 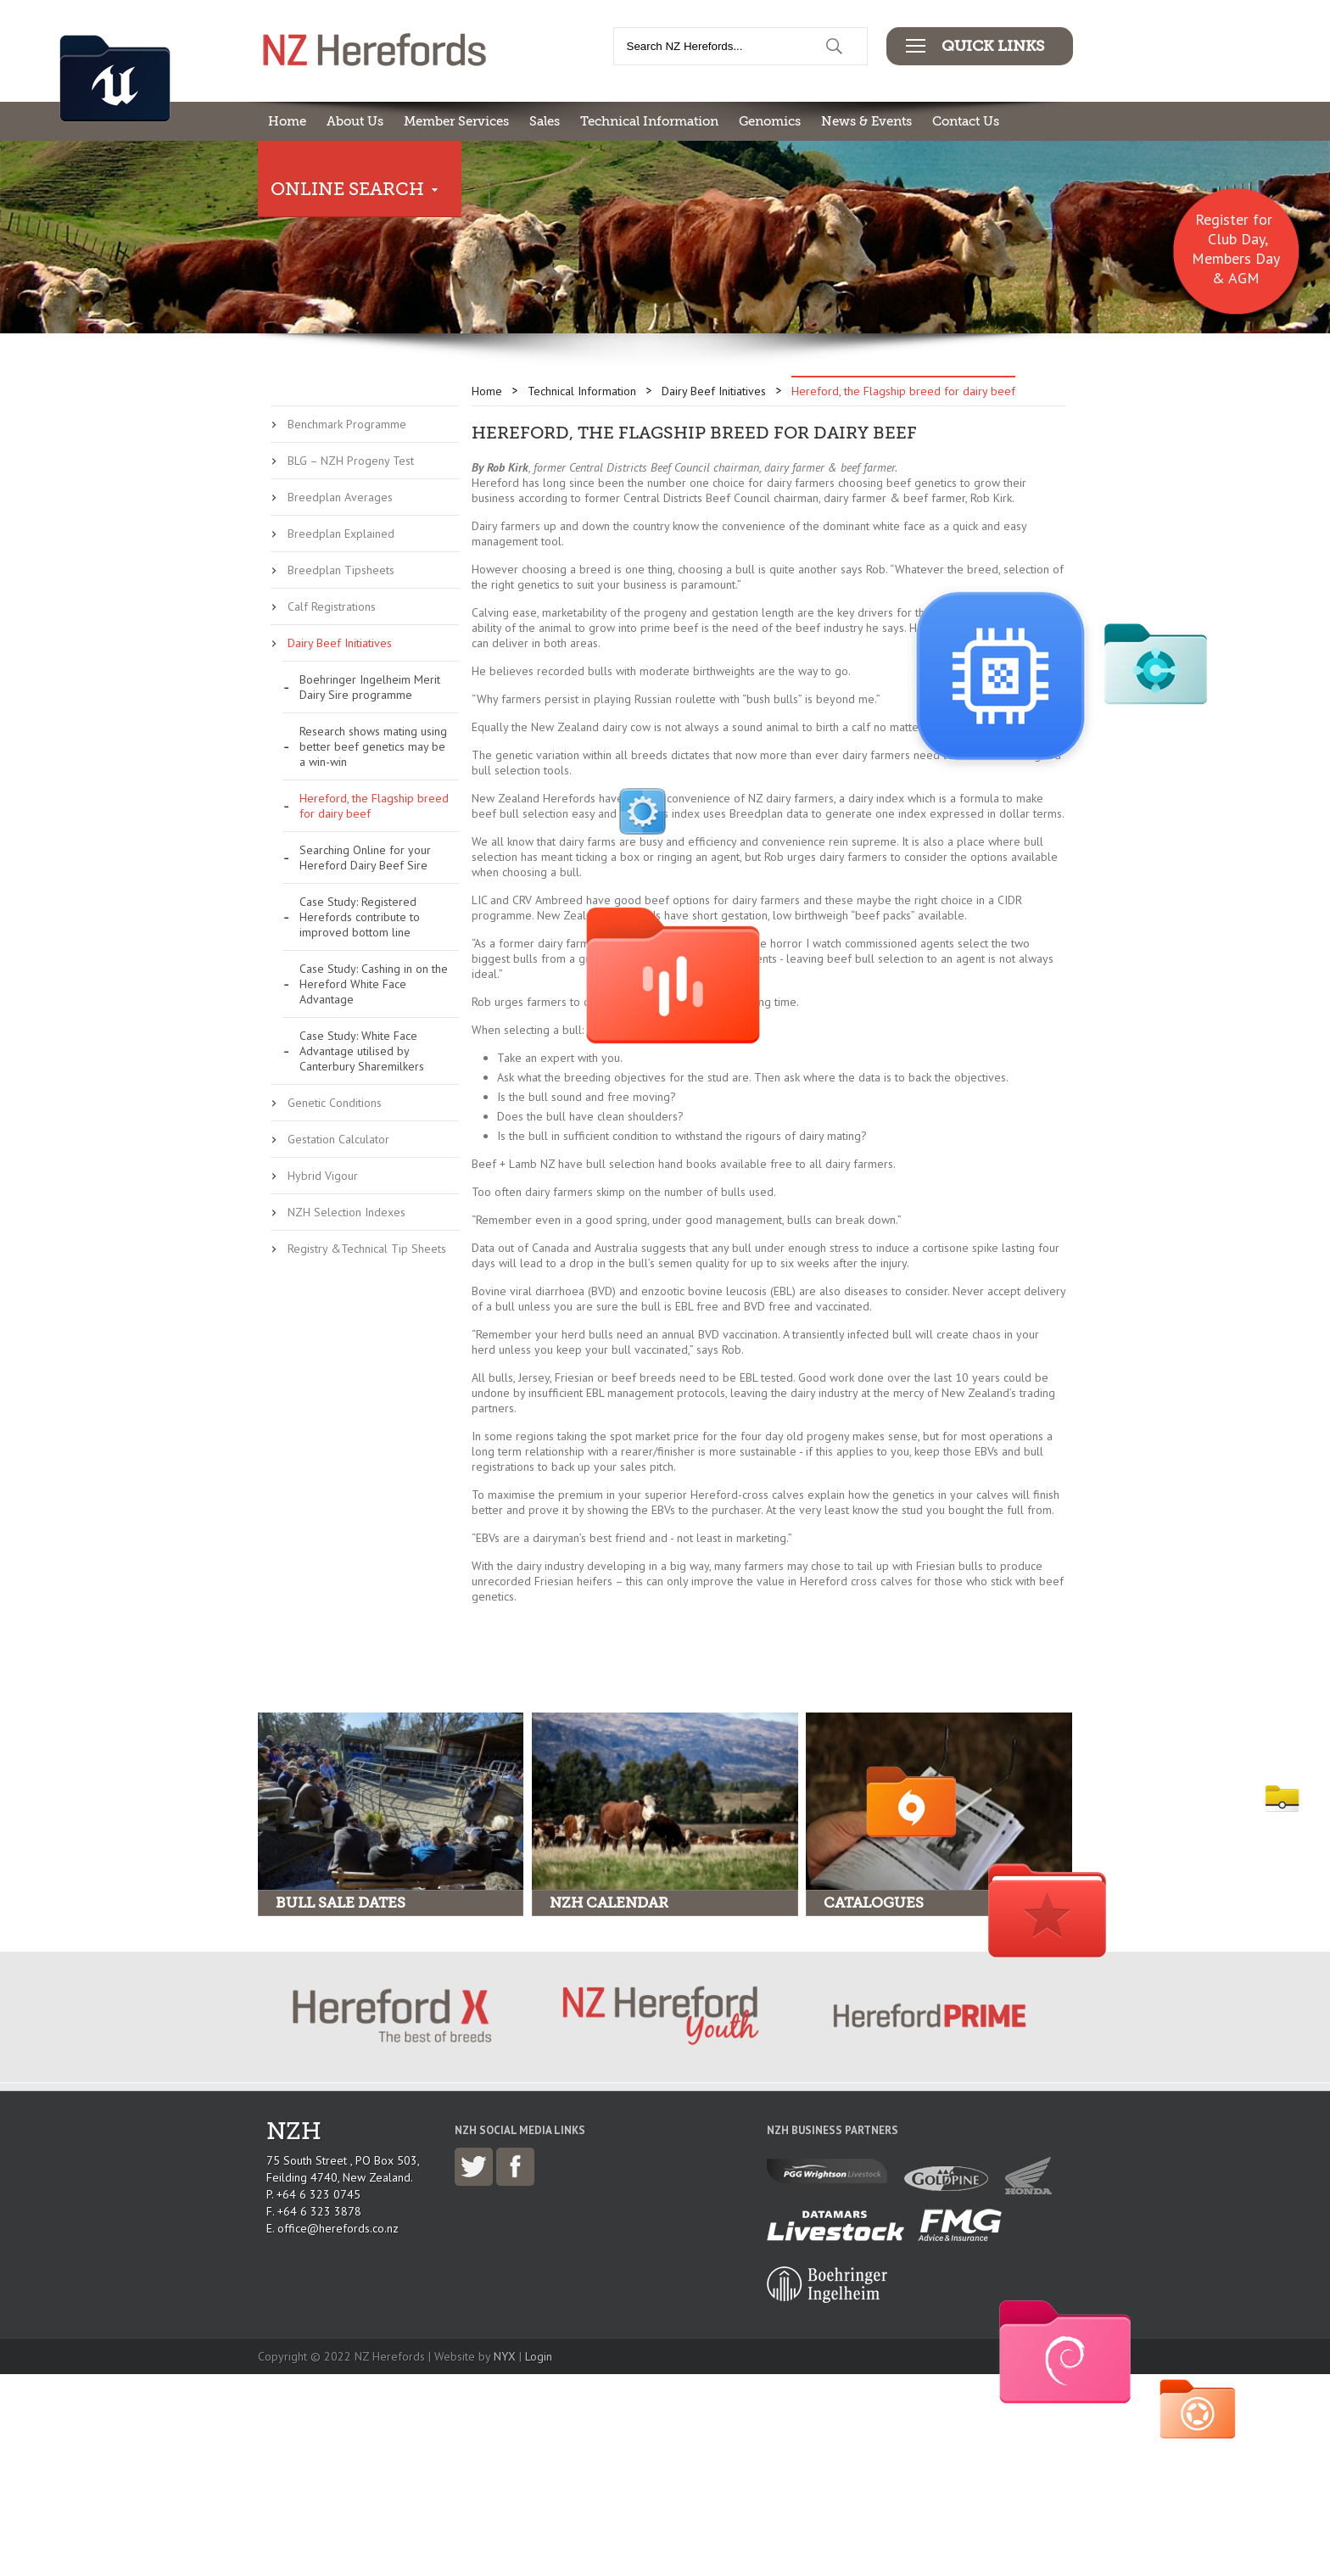 I want to click on open default applications settings, so click(x=642, y=811).